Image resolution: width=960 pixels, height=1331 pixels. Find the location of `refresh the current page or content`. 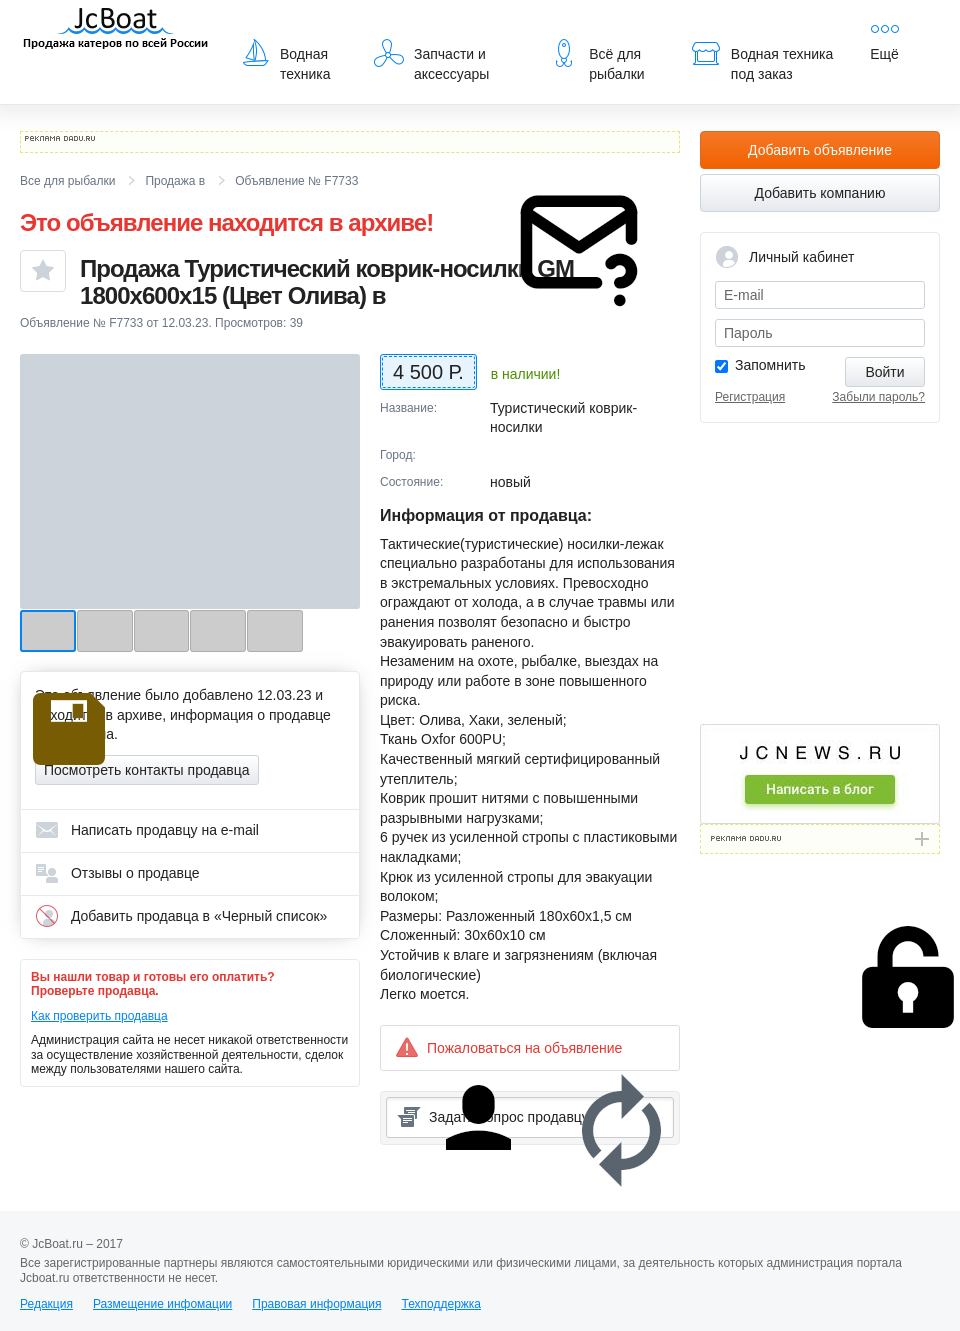

refresh the current page or content is located at coordinates (621, 1130).